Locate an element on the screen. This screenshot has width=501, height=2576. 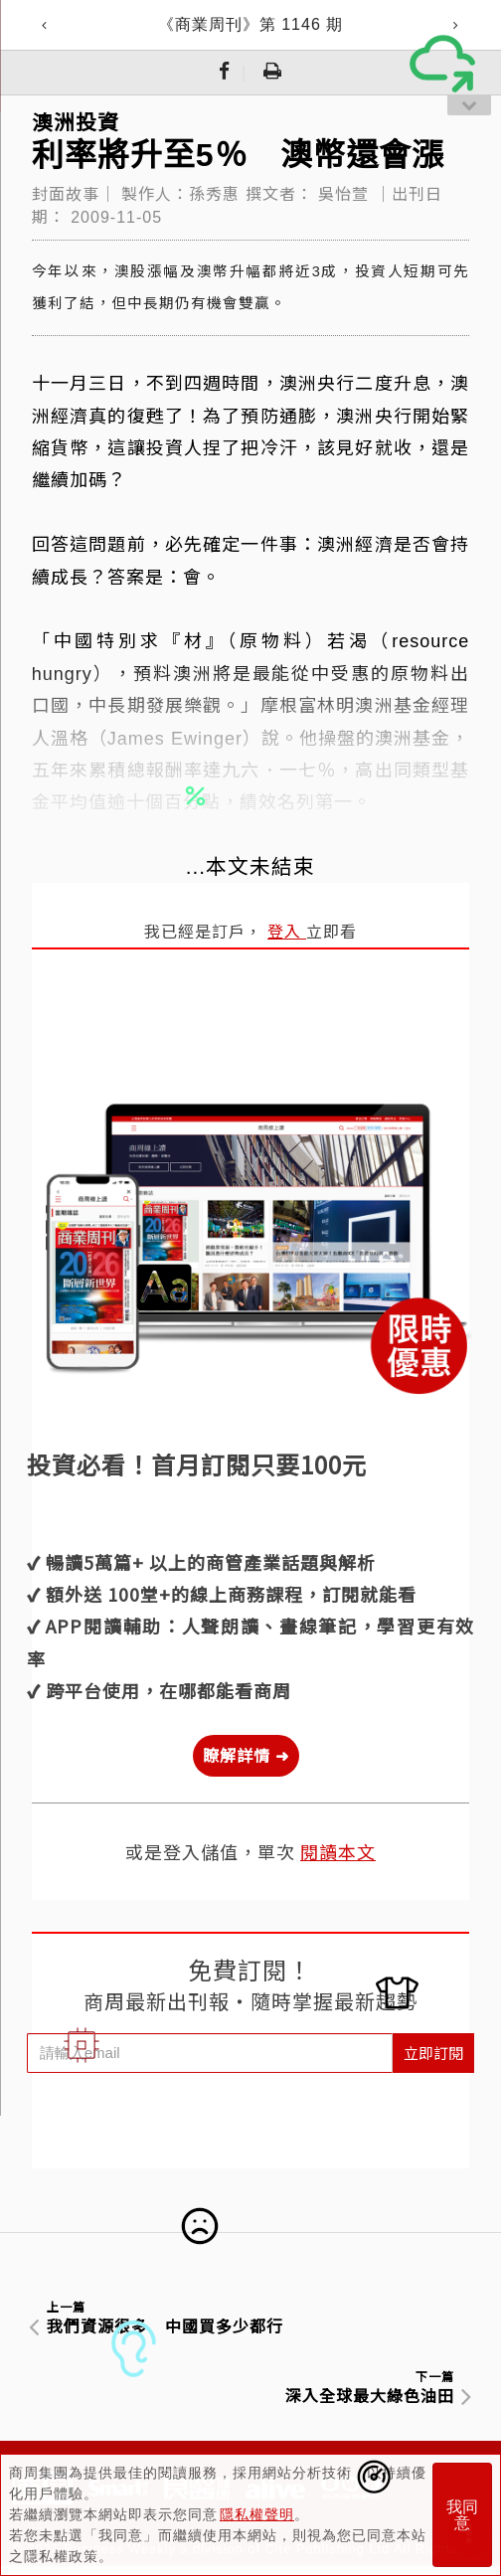
share a file to the cloud is located at coordinates (442, 59).